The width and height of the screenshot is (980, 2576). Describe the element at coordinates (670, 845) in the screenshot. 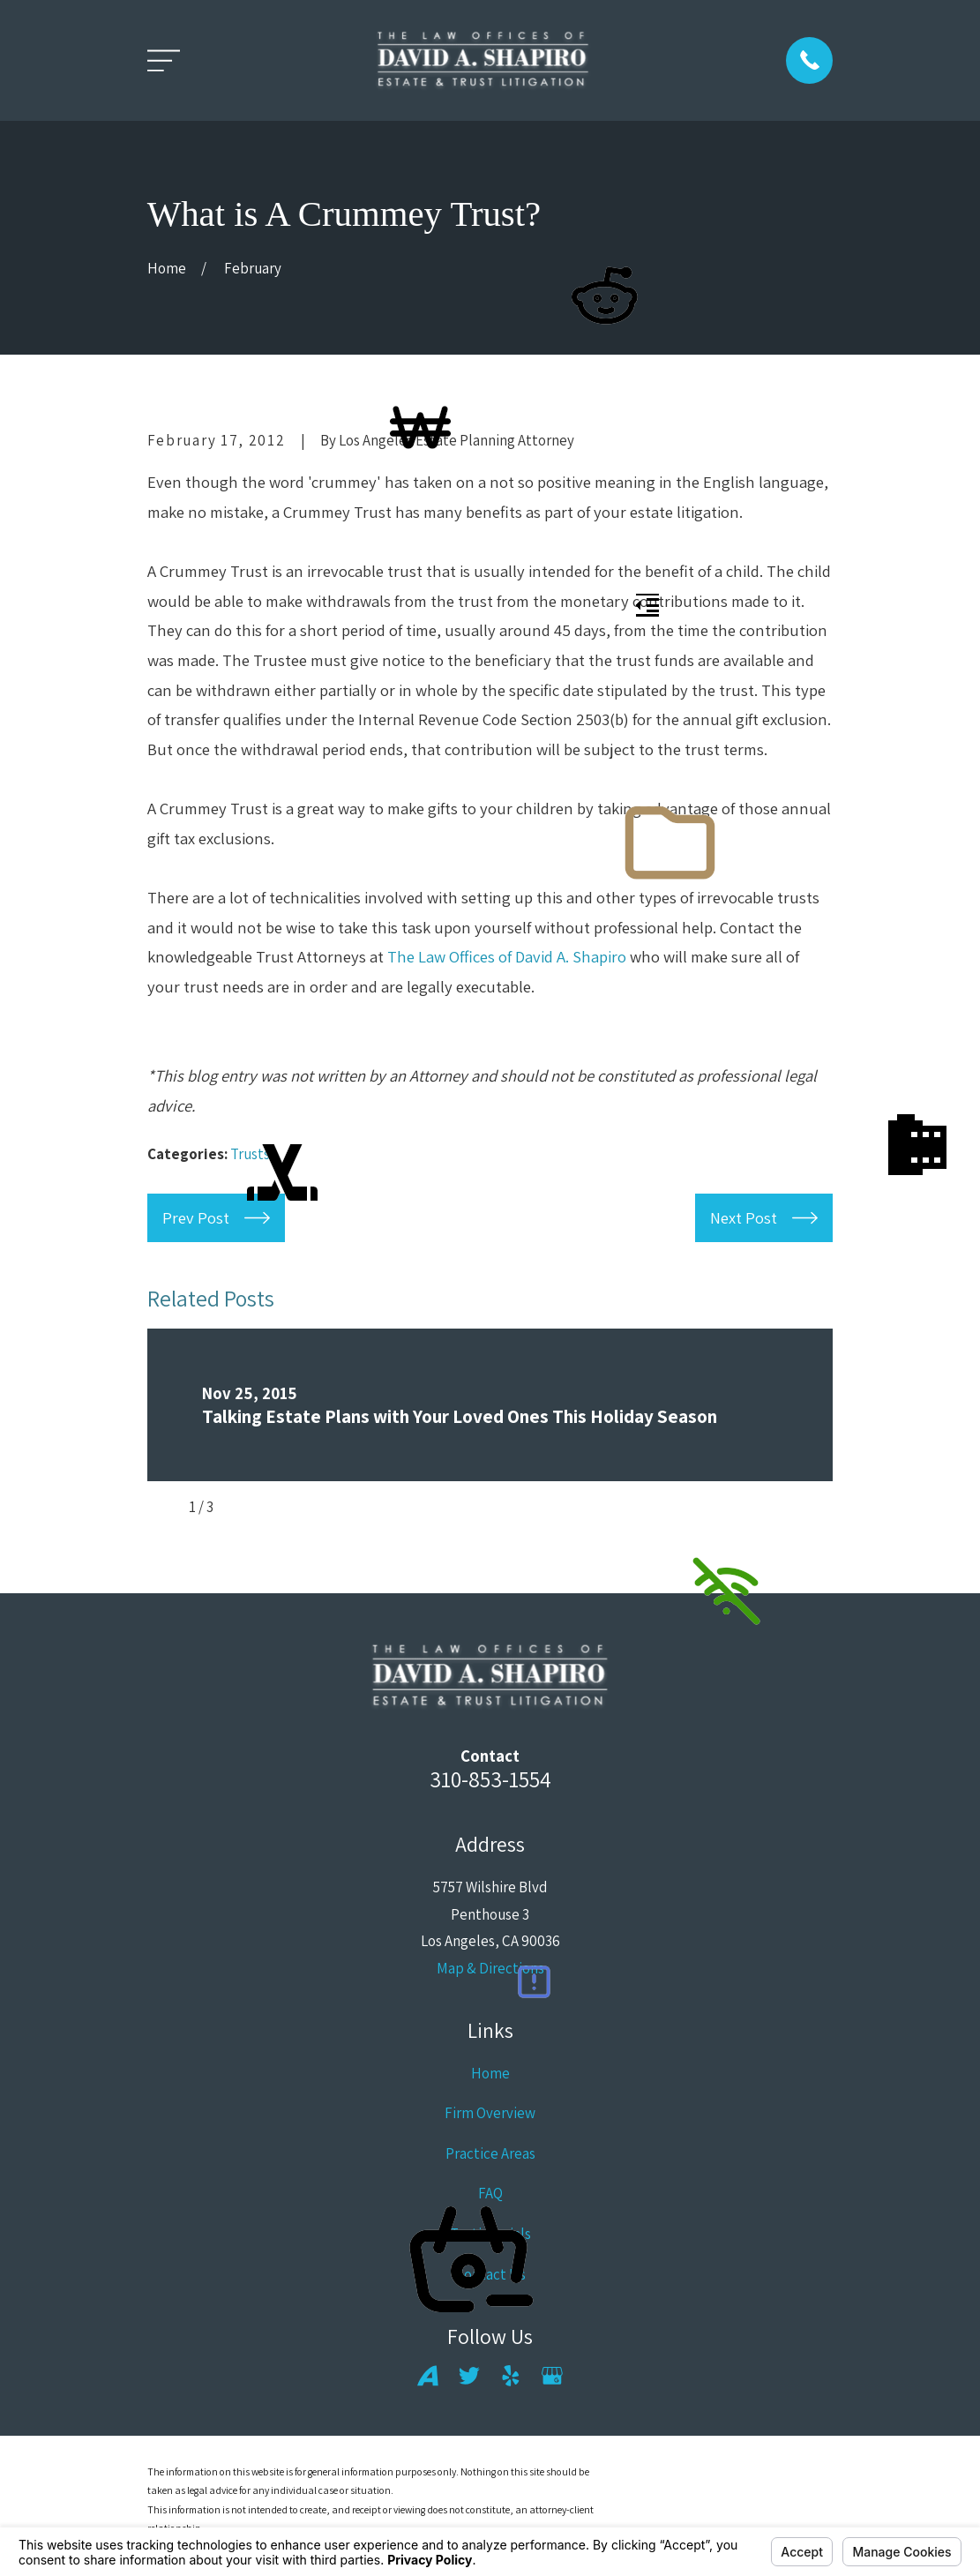

I see `open file folder` at that location.